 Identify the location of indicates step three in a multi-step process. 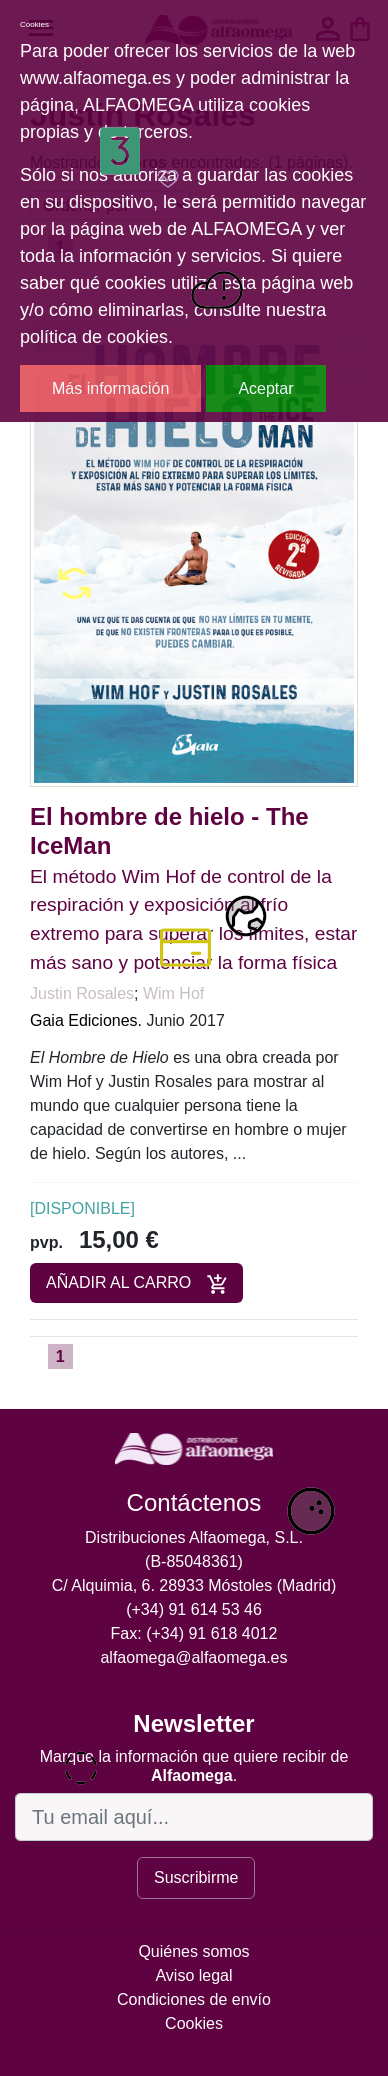
(120, 151).